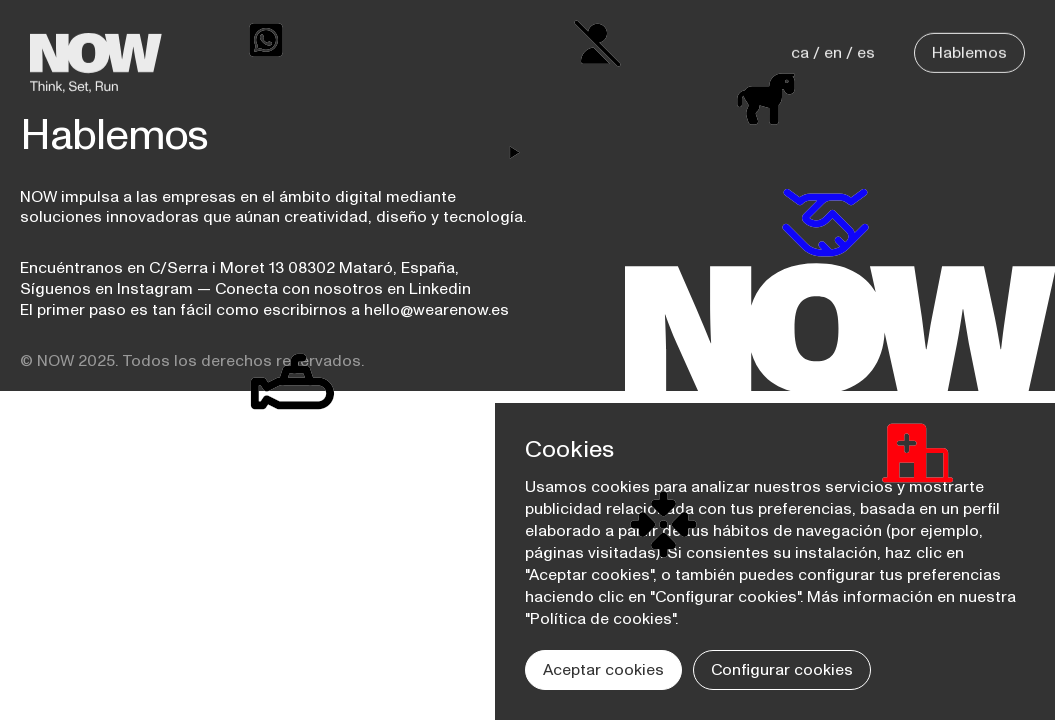  What do you see at coordinates (266, 40) in the screenshot?
I see `open WhatsApp messaging app` at bounding box center [266, 40].